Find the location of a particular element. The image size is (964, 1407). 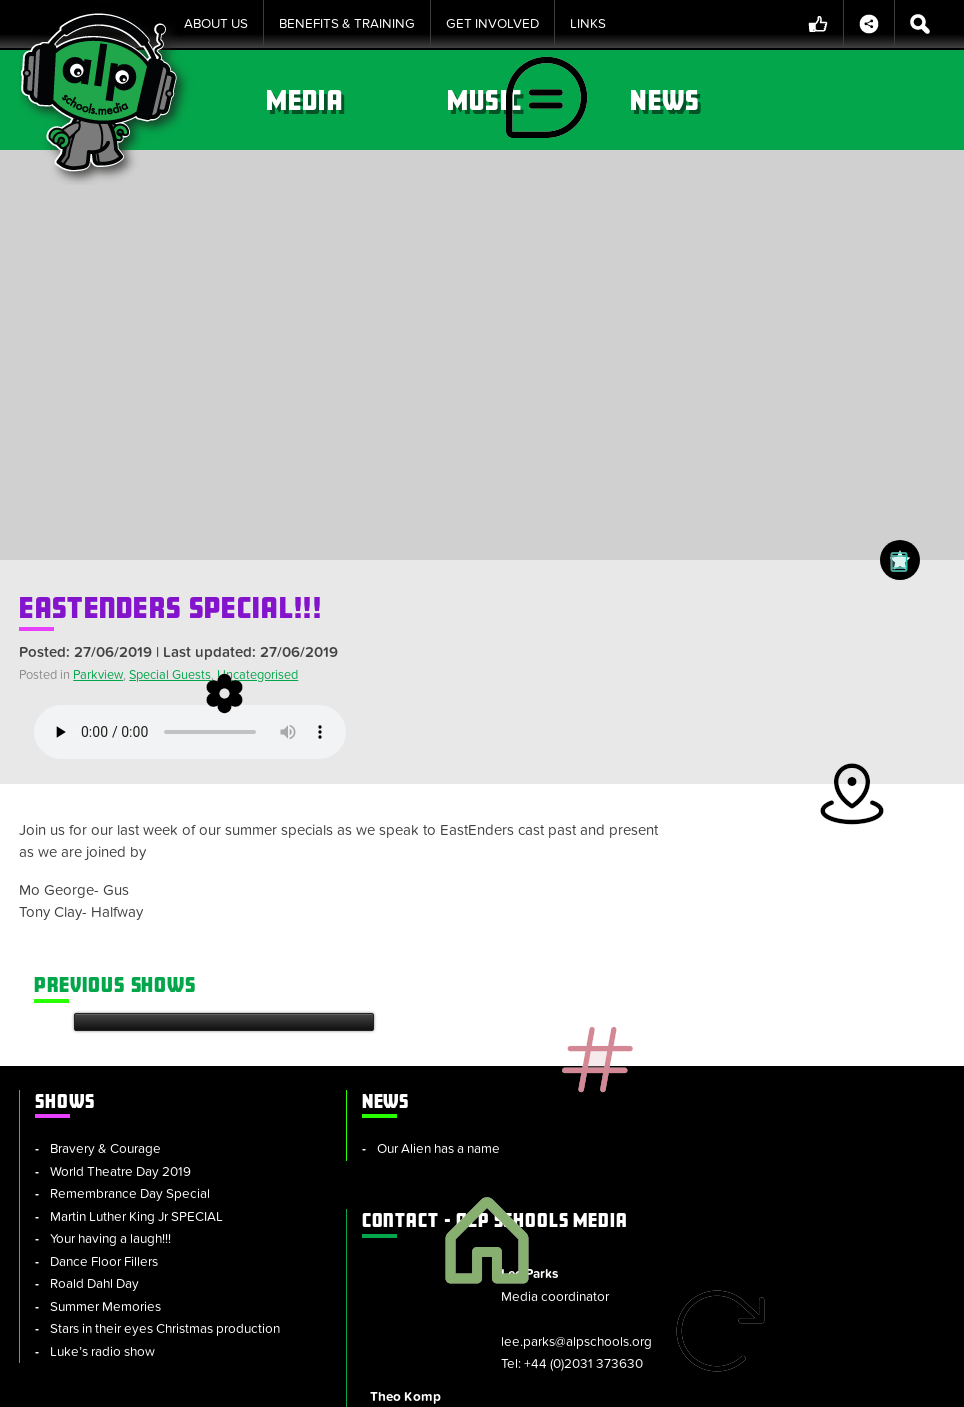

access garden or plant care features is located at coordinates (224, 693).